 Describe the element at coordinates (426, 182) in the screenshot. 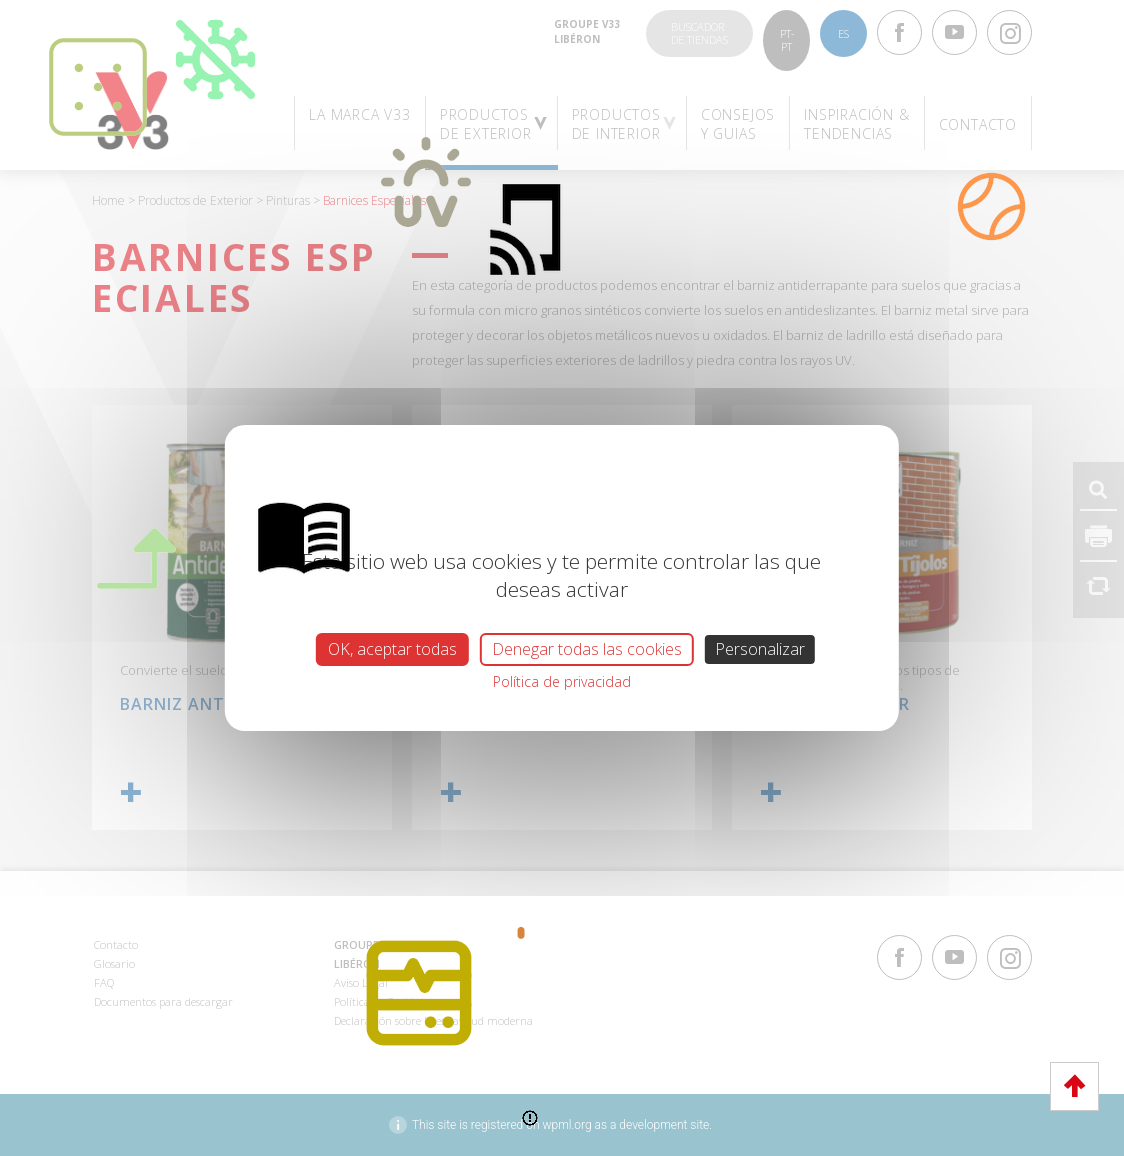

I see `view current UV index level` at that location.